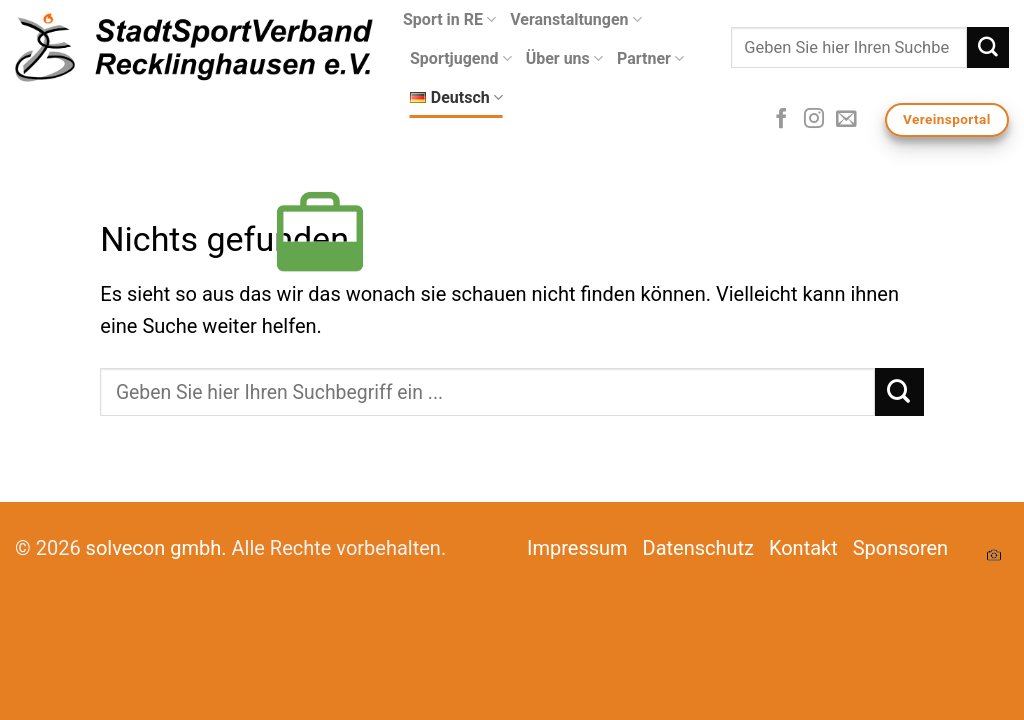  I want to click on switch between front and rear camera, so click(994, 555).